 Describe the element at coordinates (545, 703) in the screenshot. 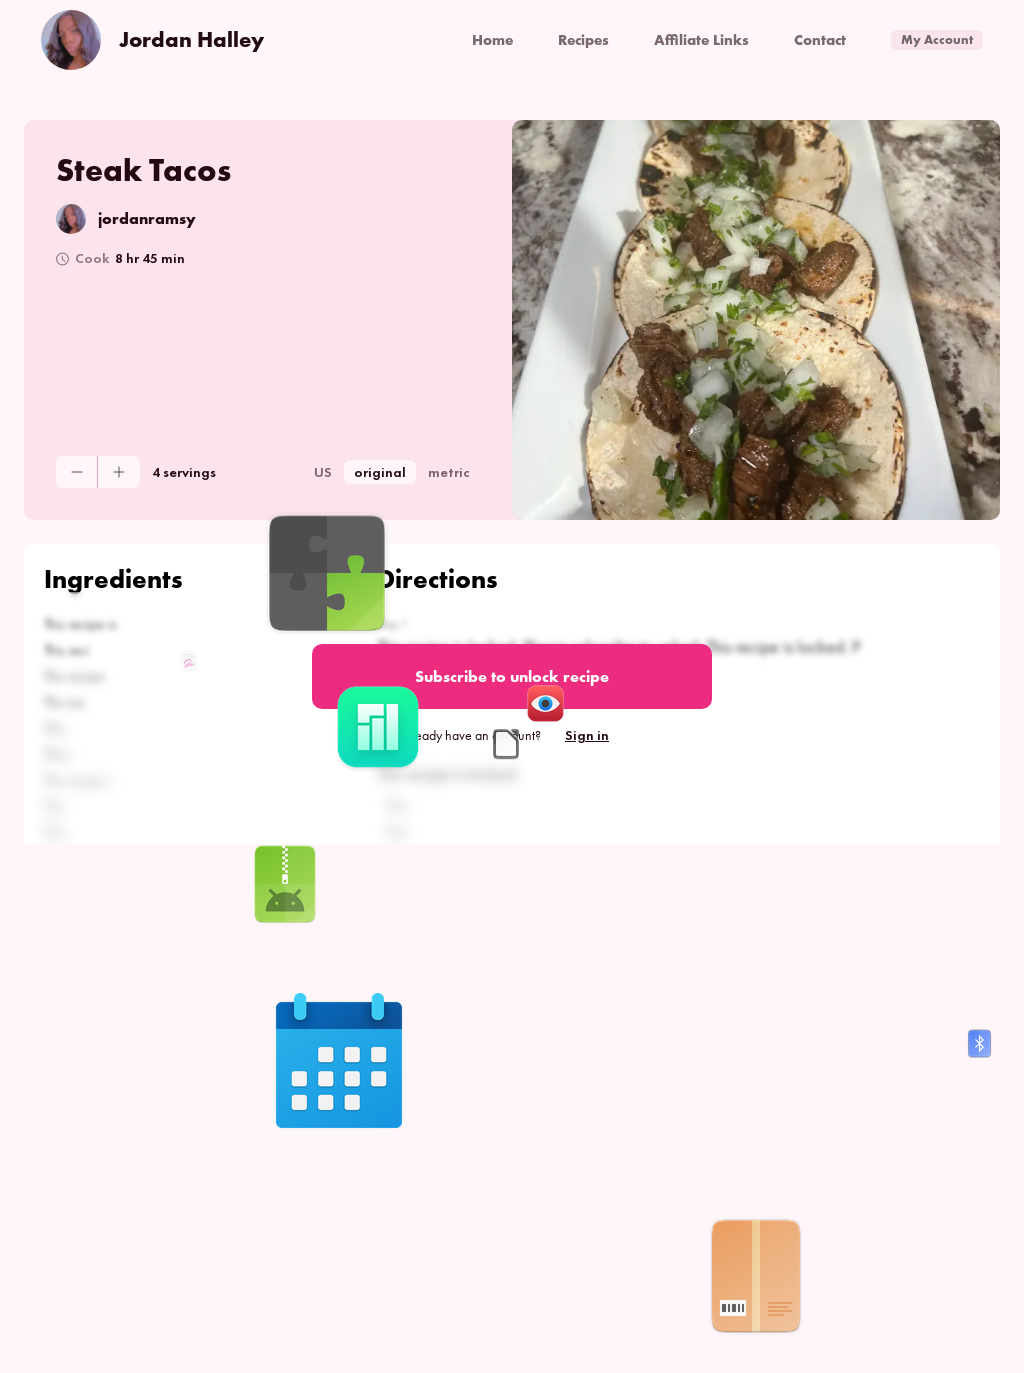

I see `open aegisub subtitle editor` at that location.